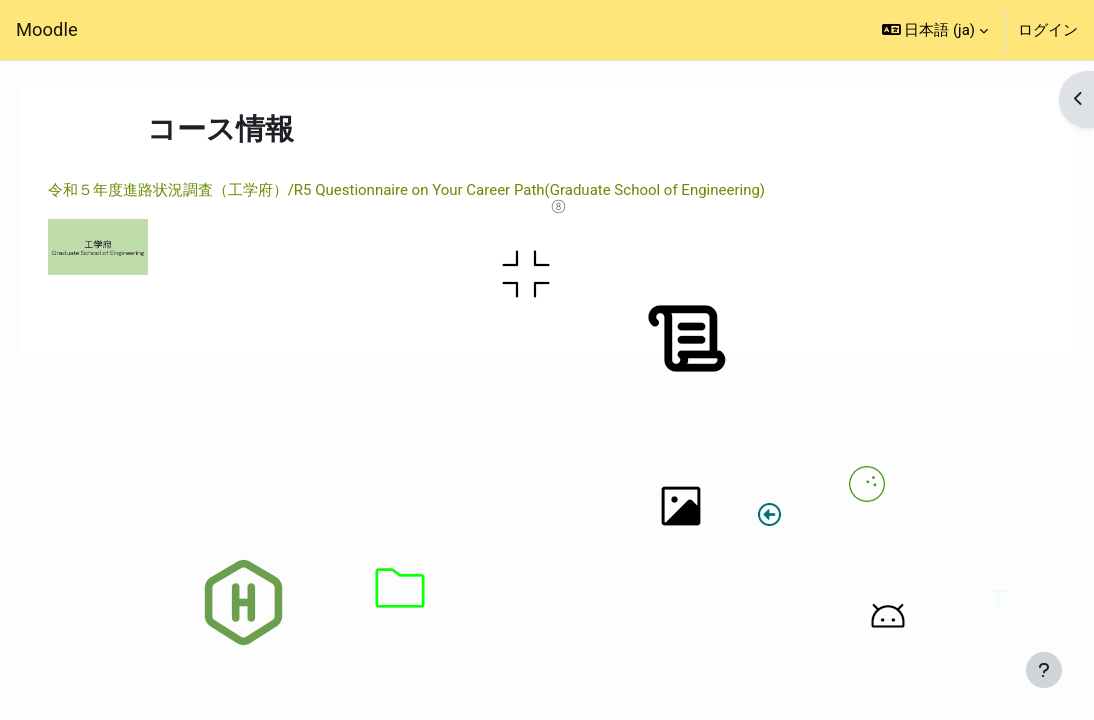  What do you see at coordinates (681, 506) in the screenshot?
I see `view image or photo` at bounding box center [681, 506].